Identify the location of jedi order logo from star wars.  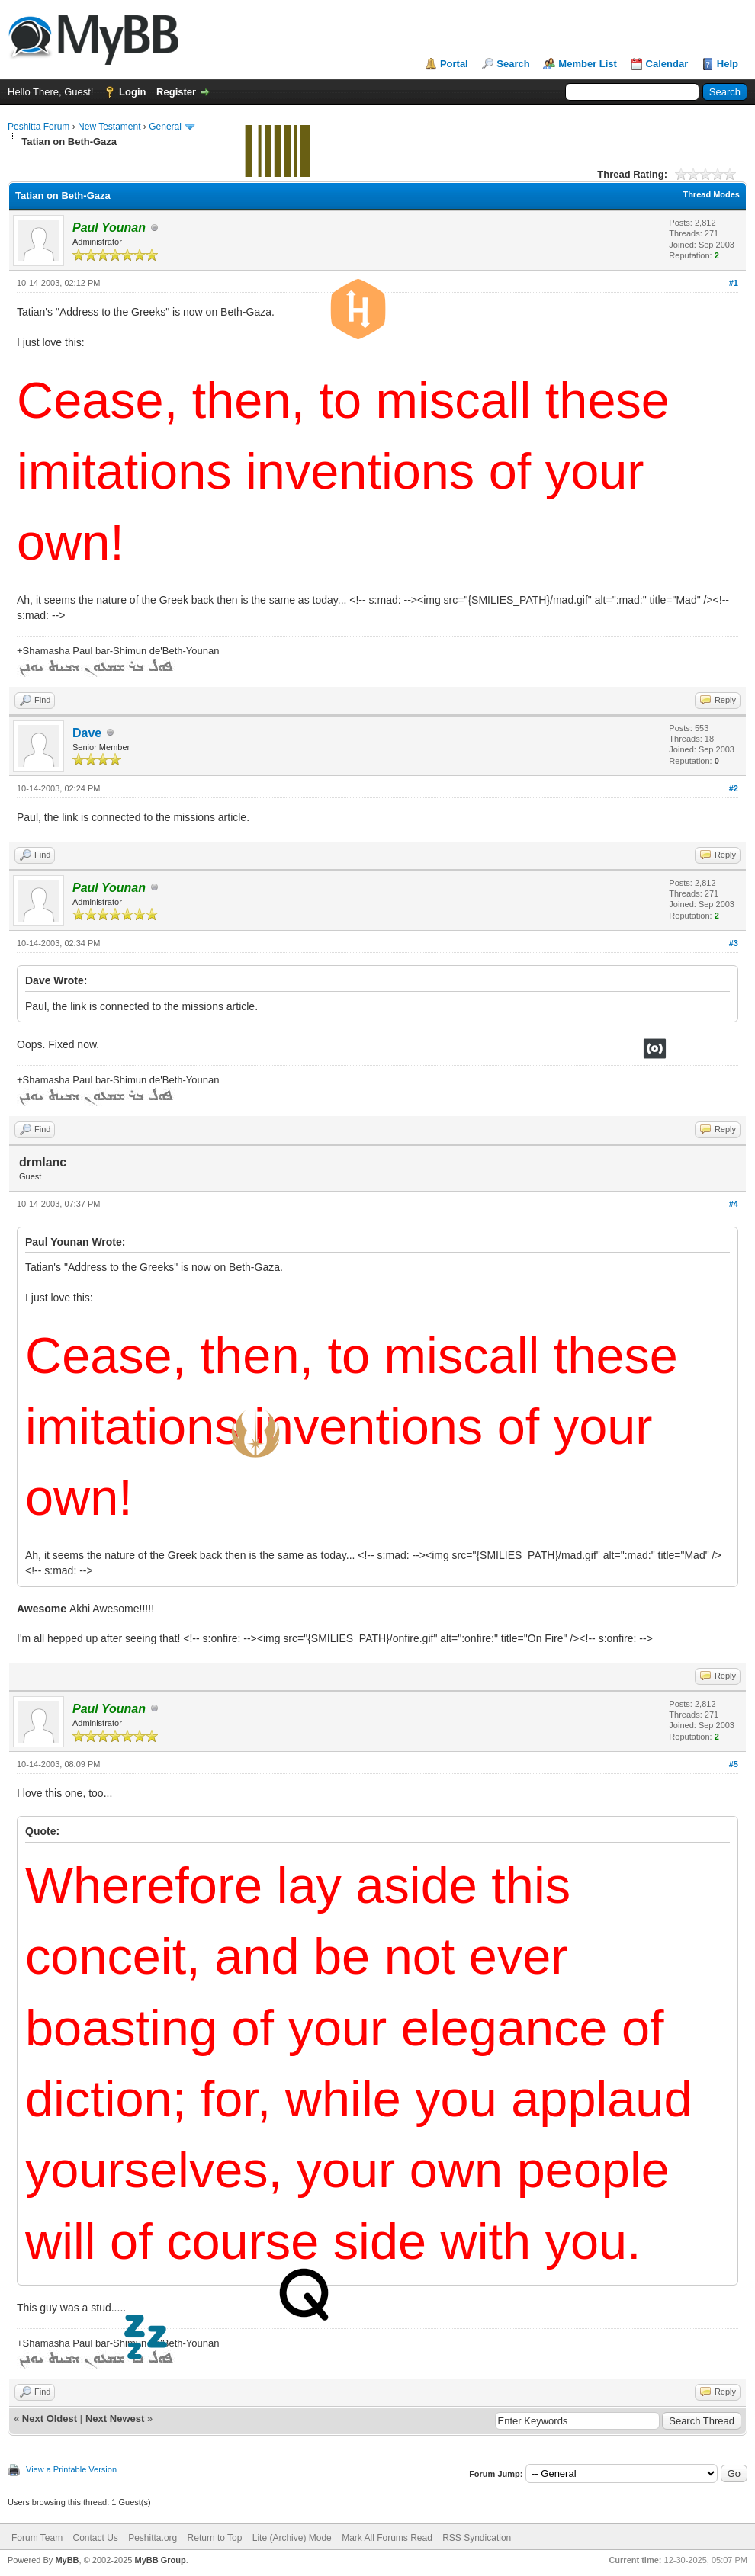
(255, 1433).